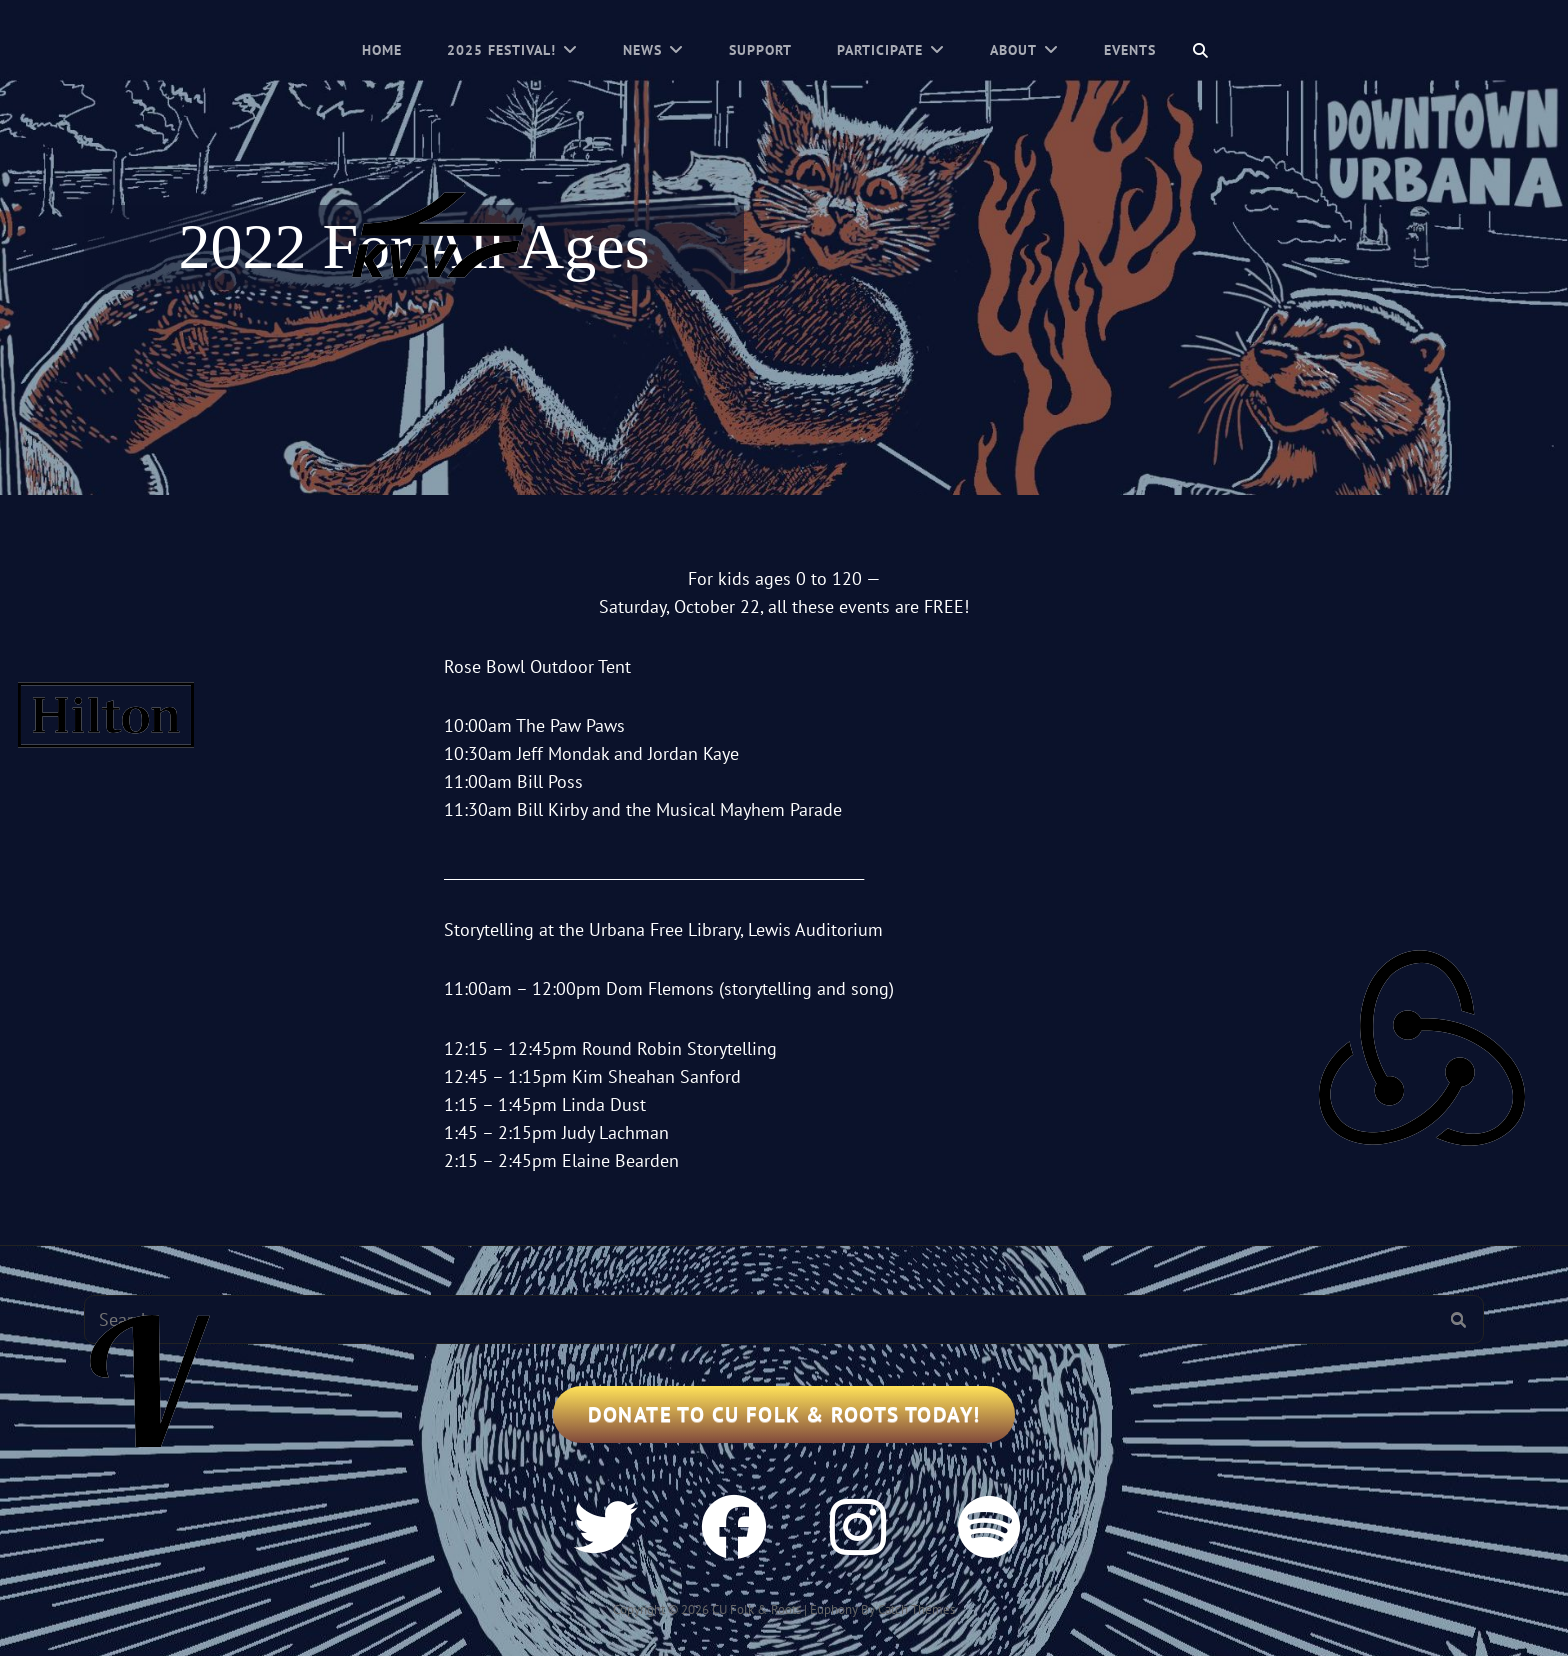 Image resolution: width=1568 pixels, height=1656 pixels. What do you see at coordinates (1422, 1048) in the screenshot?
I see `Redux state management library logo` at bounding box center [1422, 1048].